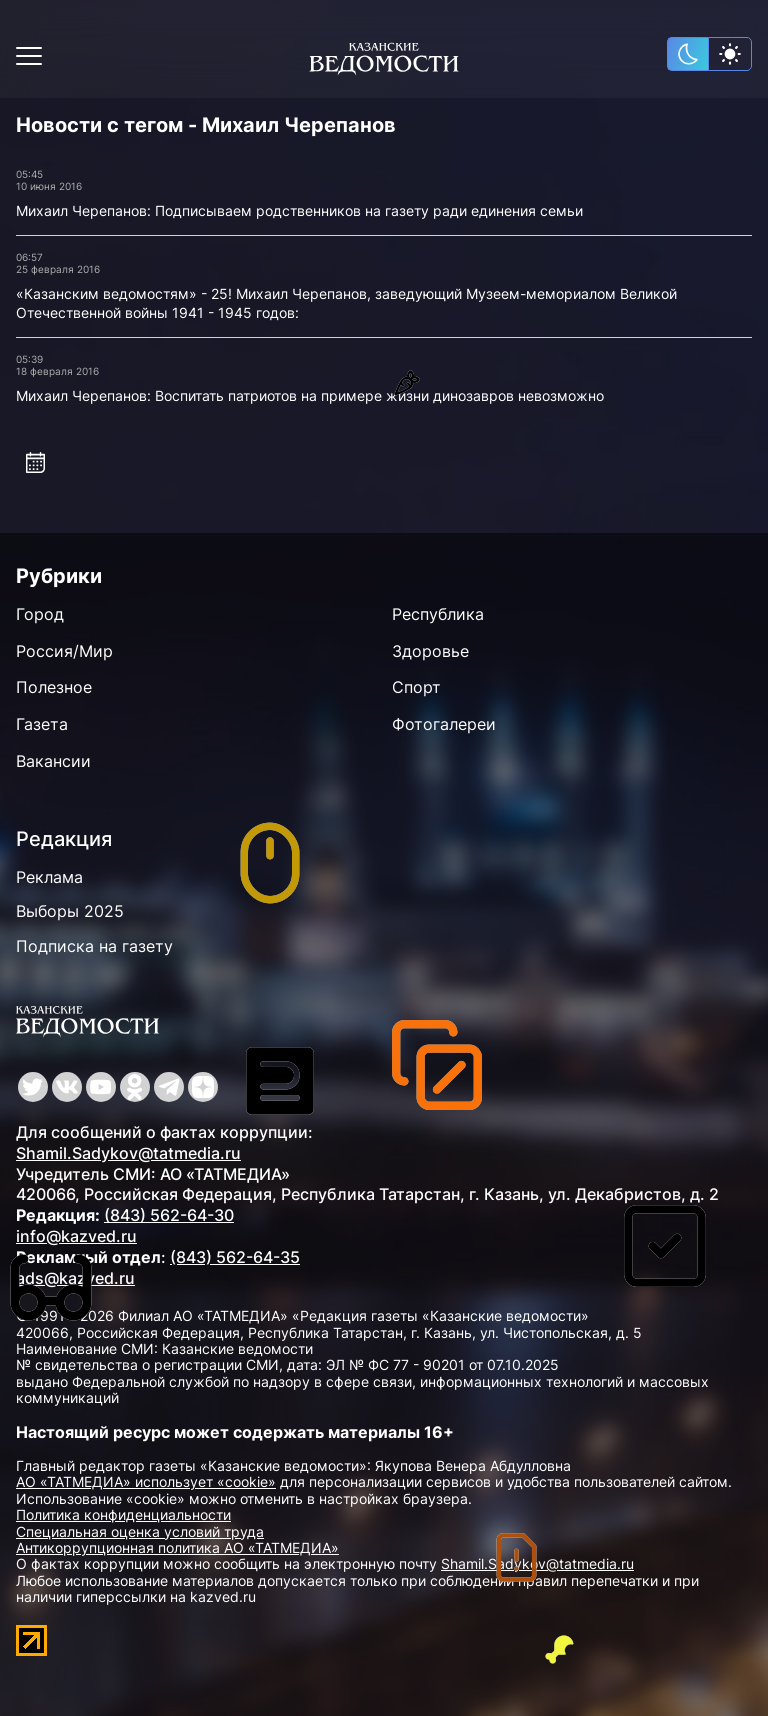  What do you see at coordinates (407, 383) in the screenshot?
I see `browse vegetable or produce category` at bounding box center [407, 383].